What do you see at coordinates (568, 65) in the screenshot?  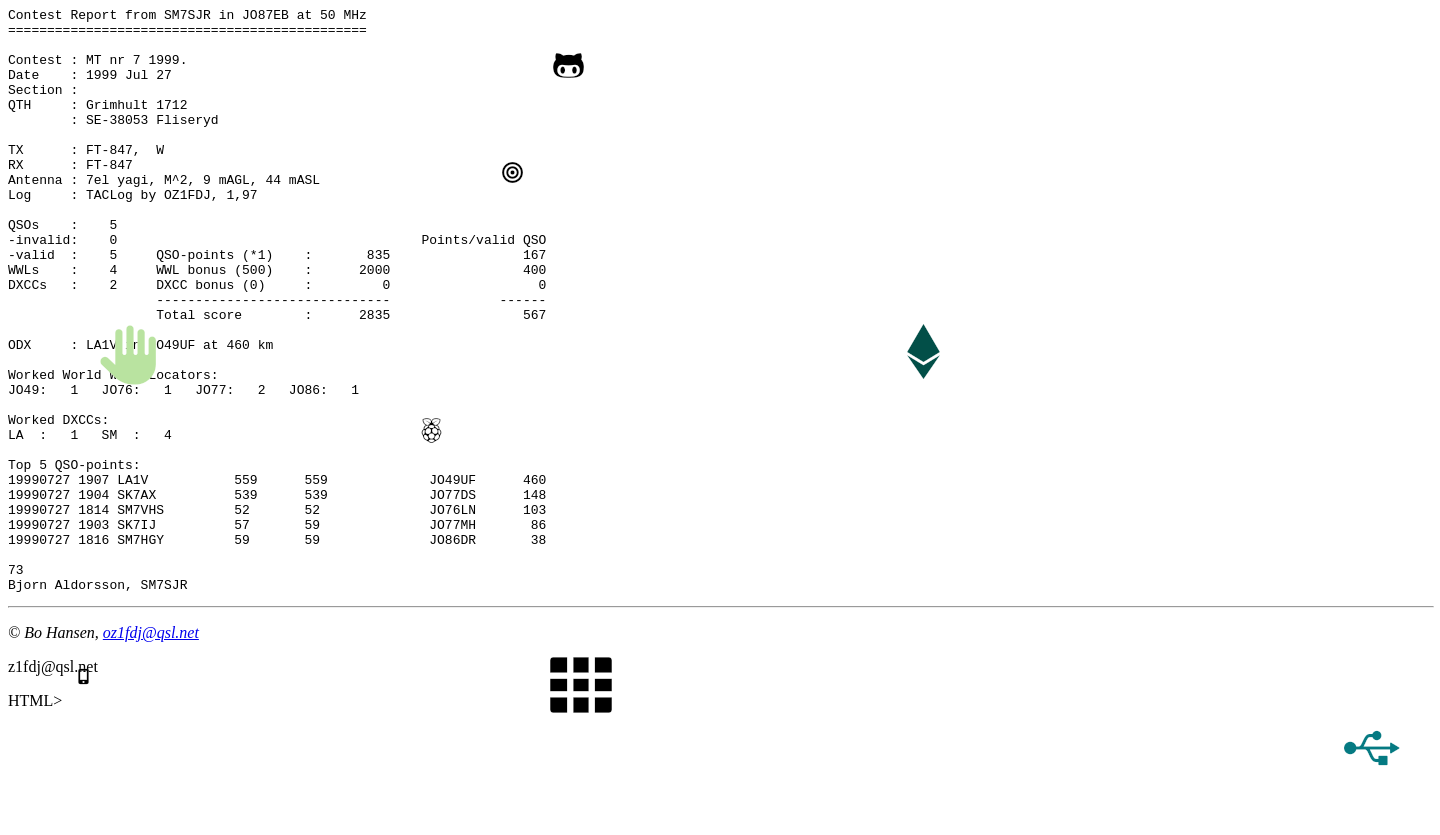 I see `link to GitHub repository` at bounding box center [568, 65].